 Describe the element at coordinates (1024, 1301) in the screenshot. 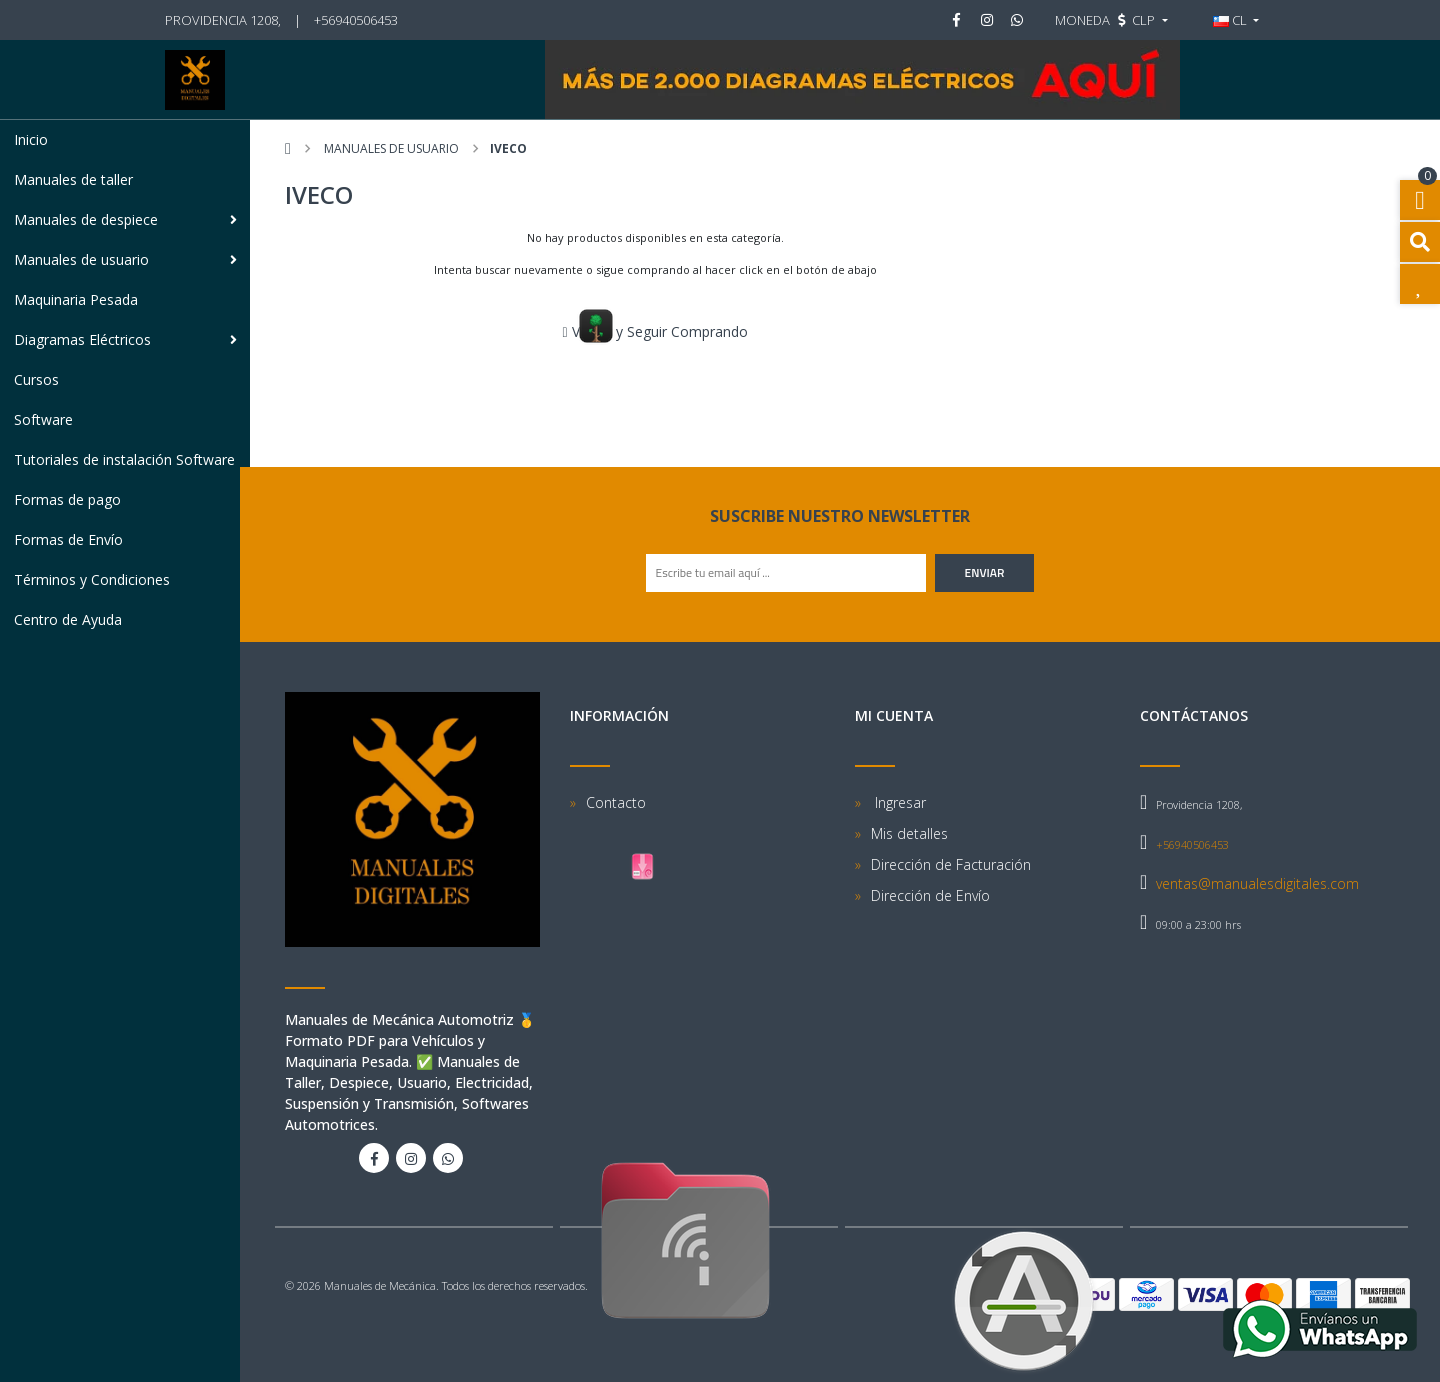

I see `check for available software updates` at that location.